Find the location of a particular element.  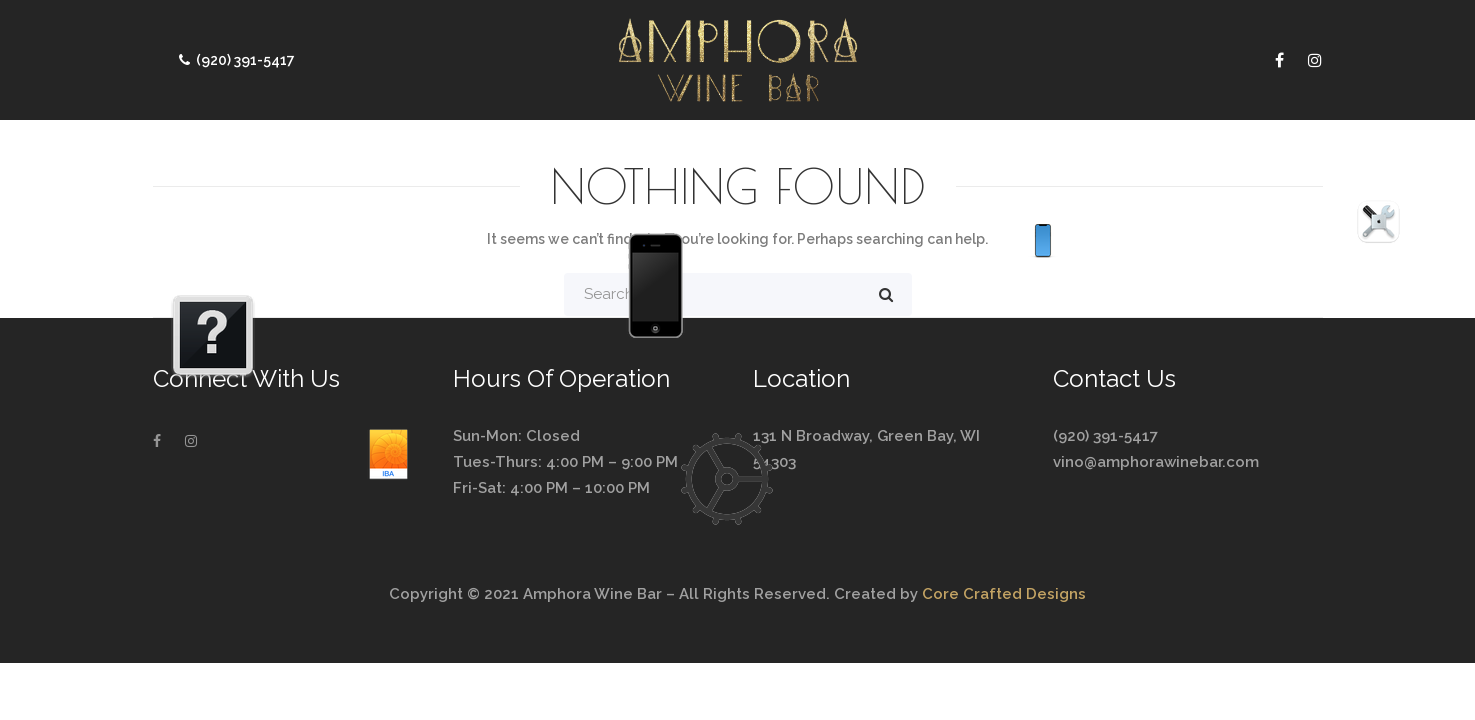

manage expansion card and slot settings is located at coordinates (1378, 221).